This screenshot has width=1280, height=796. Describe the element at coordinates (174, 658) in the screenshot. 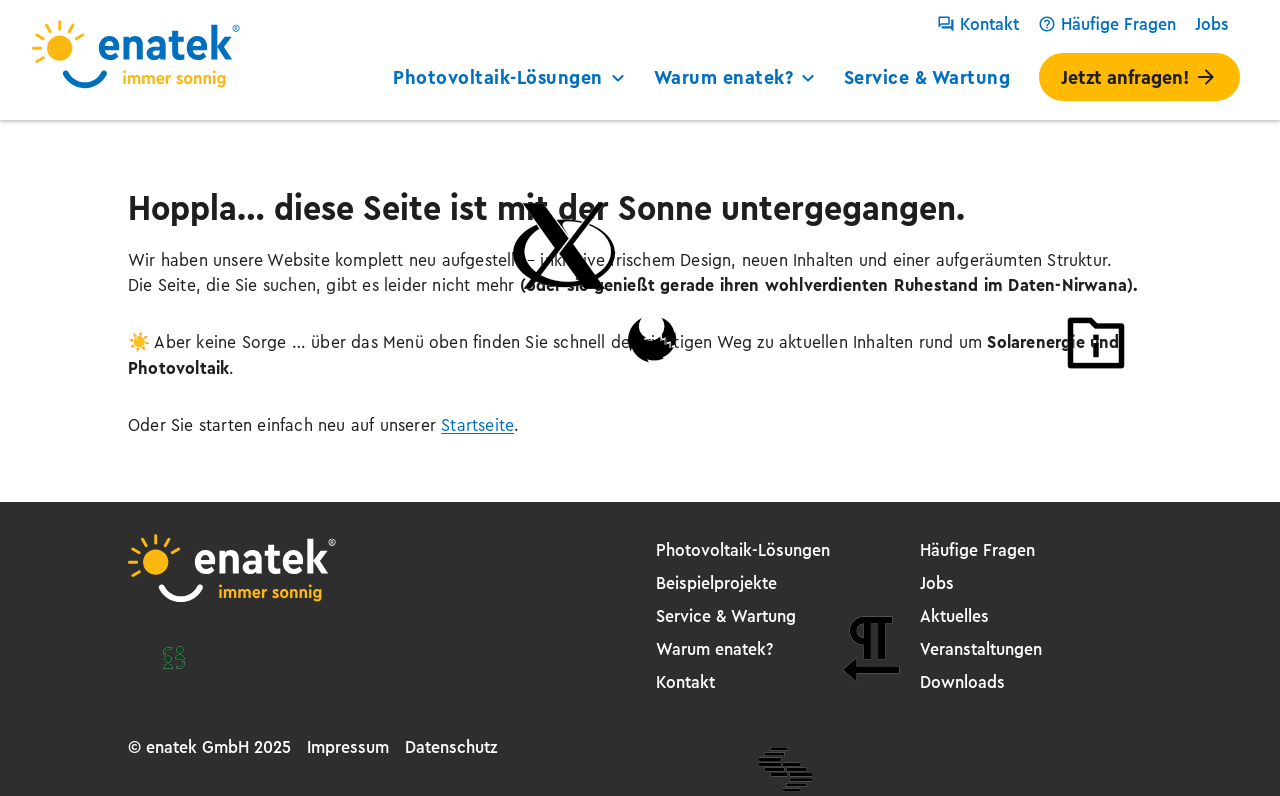

I see `peer-to-peer transfer or payment` at that location.